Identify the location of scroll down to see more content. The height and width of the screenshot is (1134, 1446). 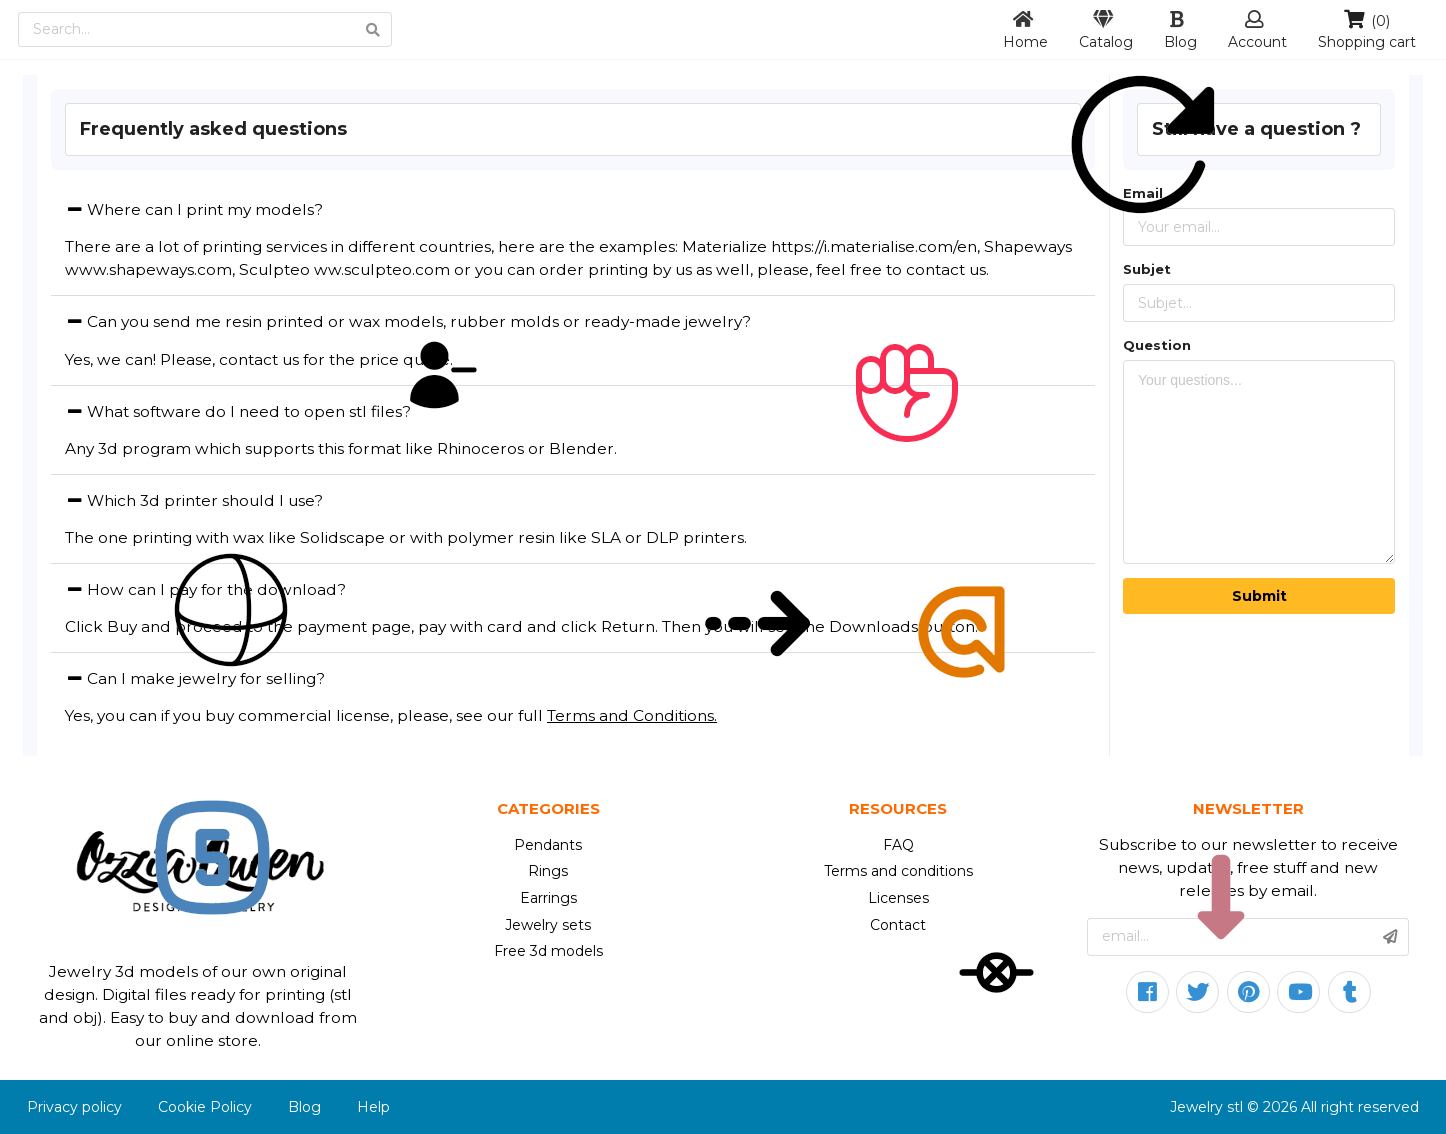
(1221, 897).